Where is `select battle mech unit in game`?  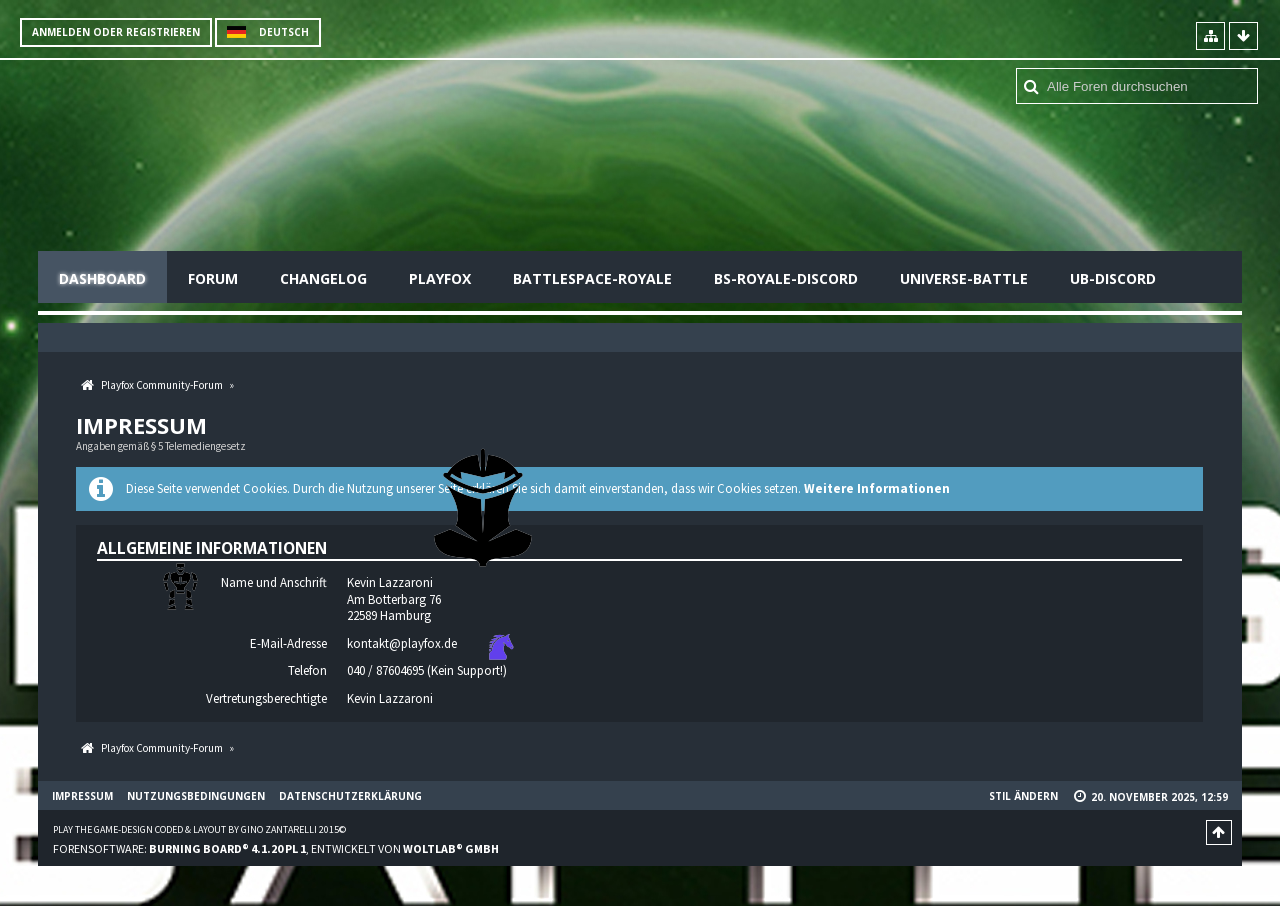
select battle mech unit in game is located at coordinates (180, 586).